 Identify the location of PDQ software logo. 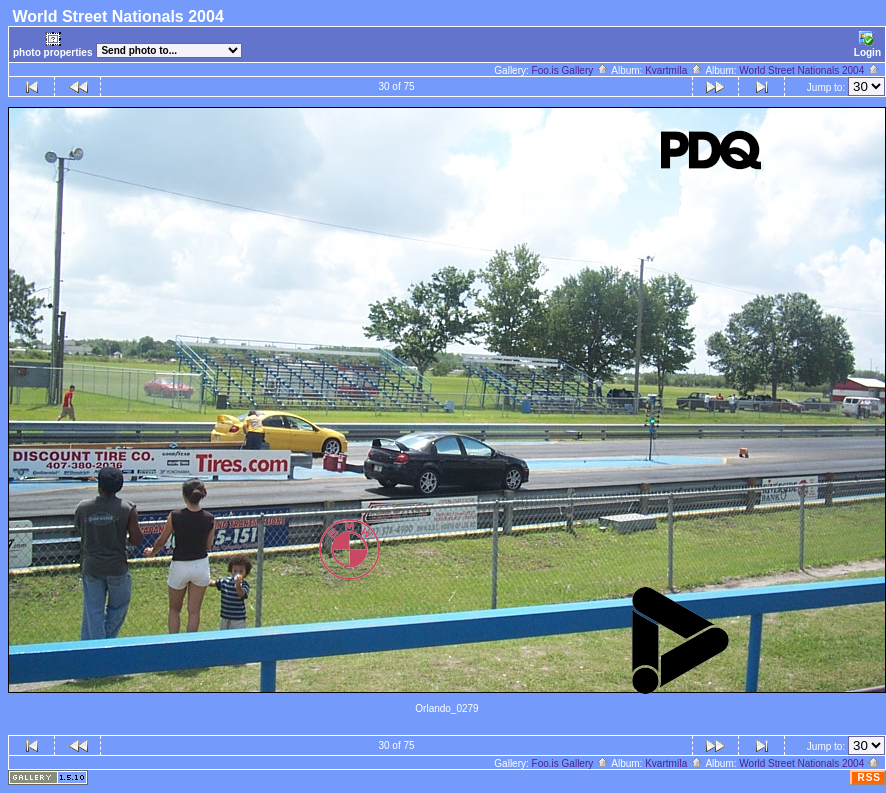
(711, 150).